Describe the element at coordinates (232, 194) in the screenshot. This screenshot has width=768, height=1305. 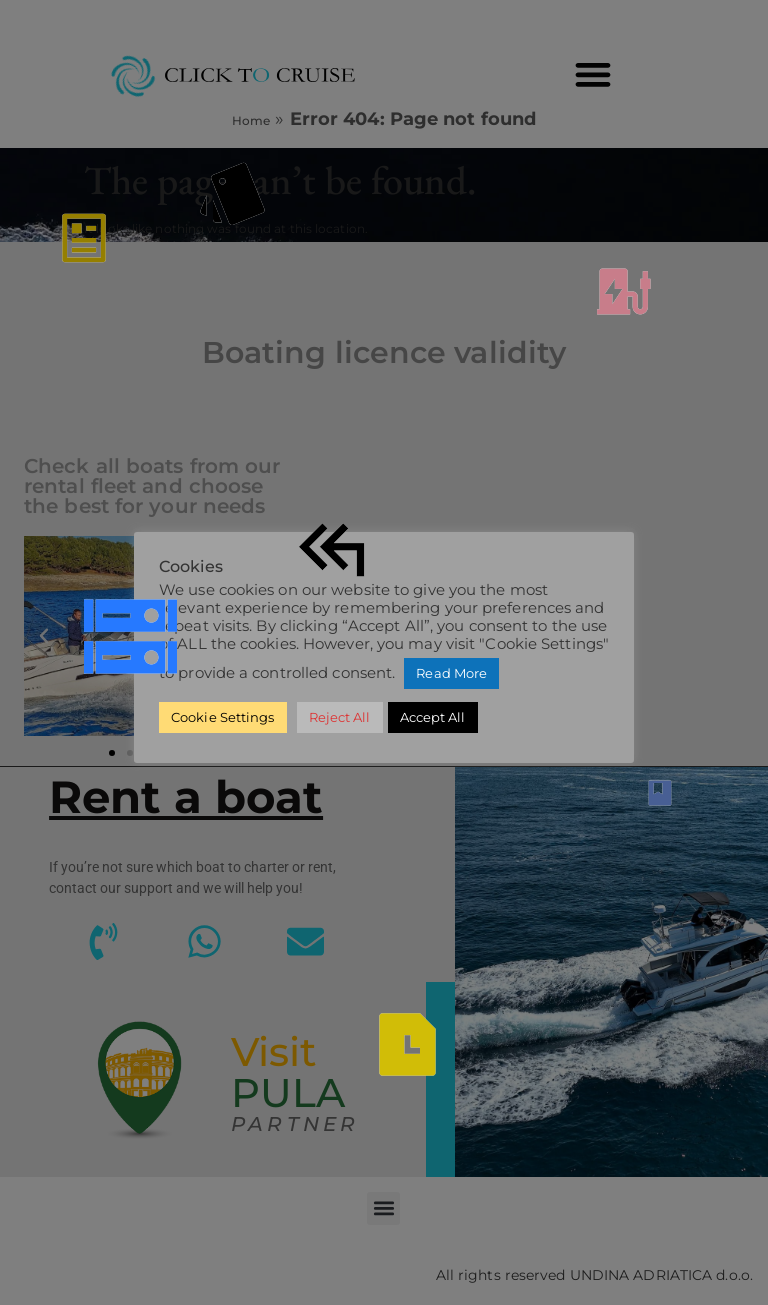
I see `access pantone color matching tools` at that location.